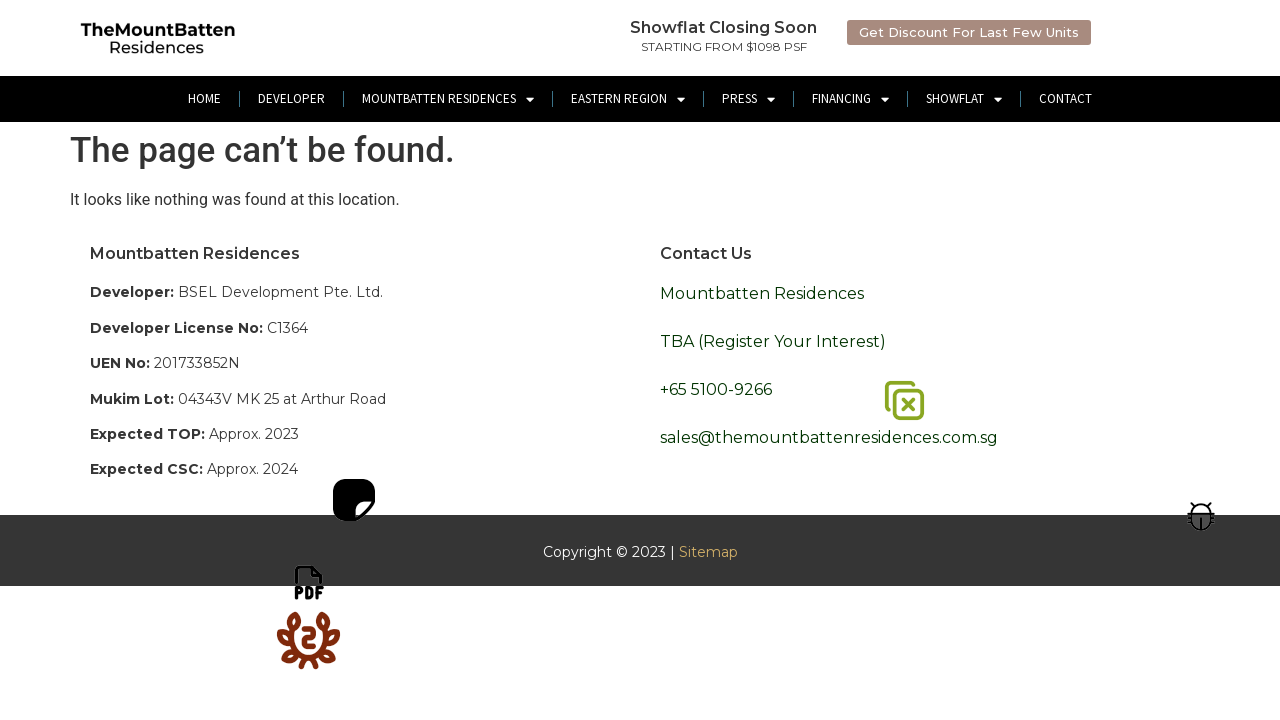 The width and height of the screenshot is (1280, 720). Describe the element at coordinates (1201, 516) in the screenshot. I see `report a bug or issue` at that location.